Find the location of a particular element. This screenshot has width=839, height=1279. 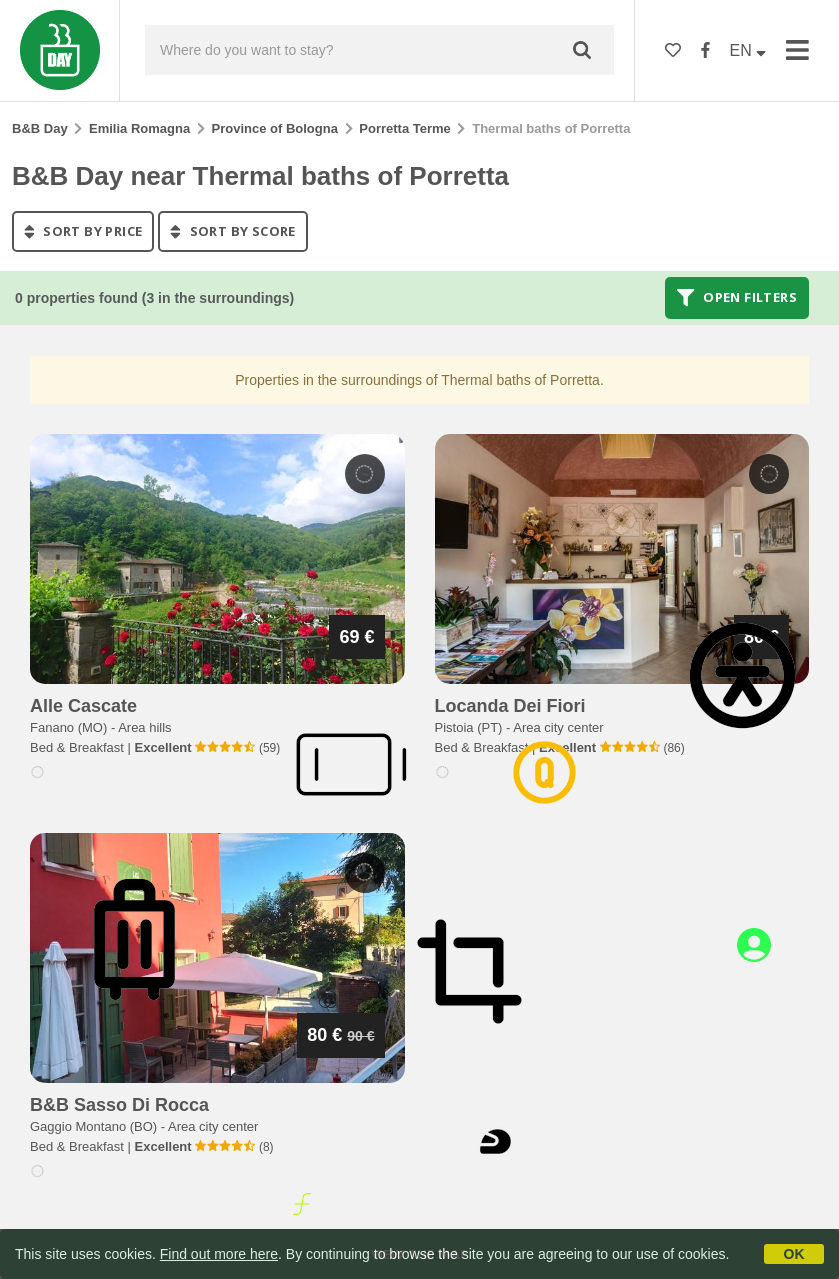

access travel or trip planning features is located at coordinates (134, 940).